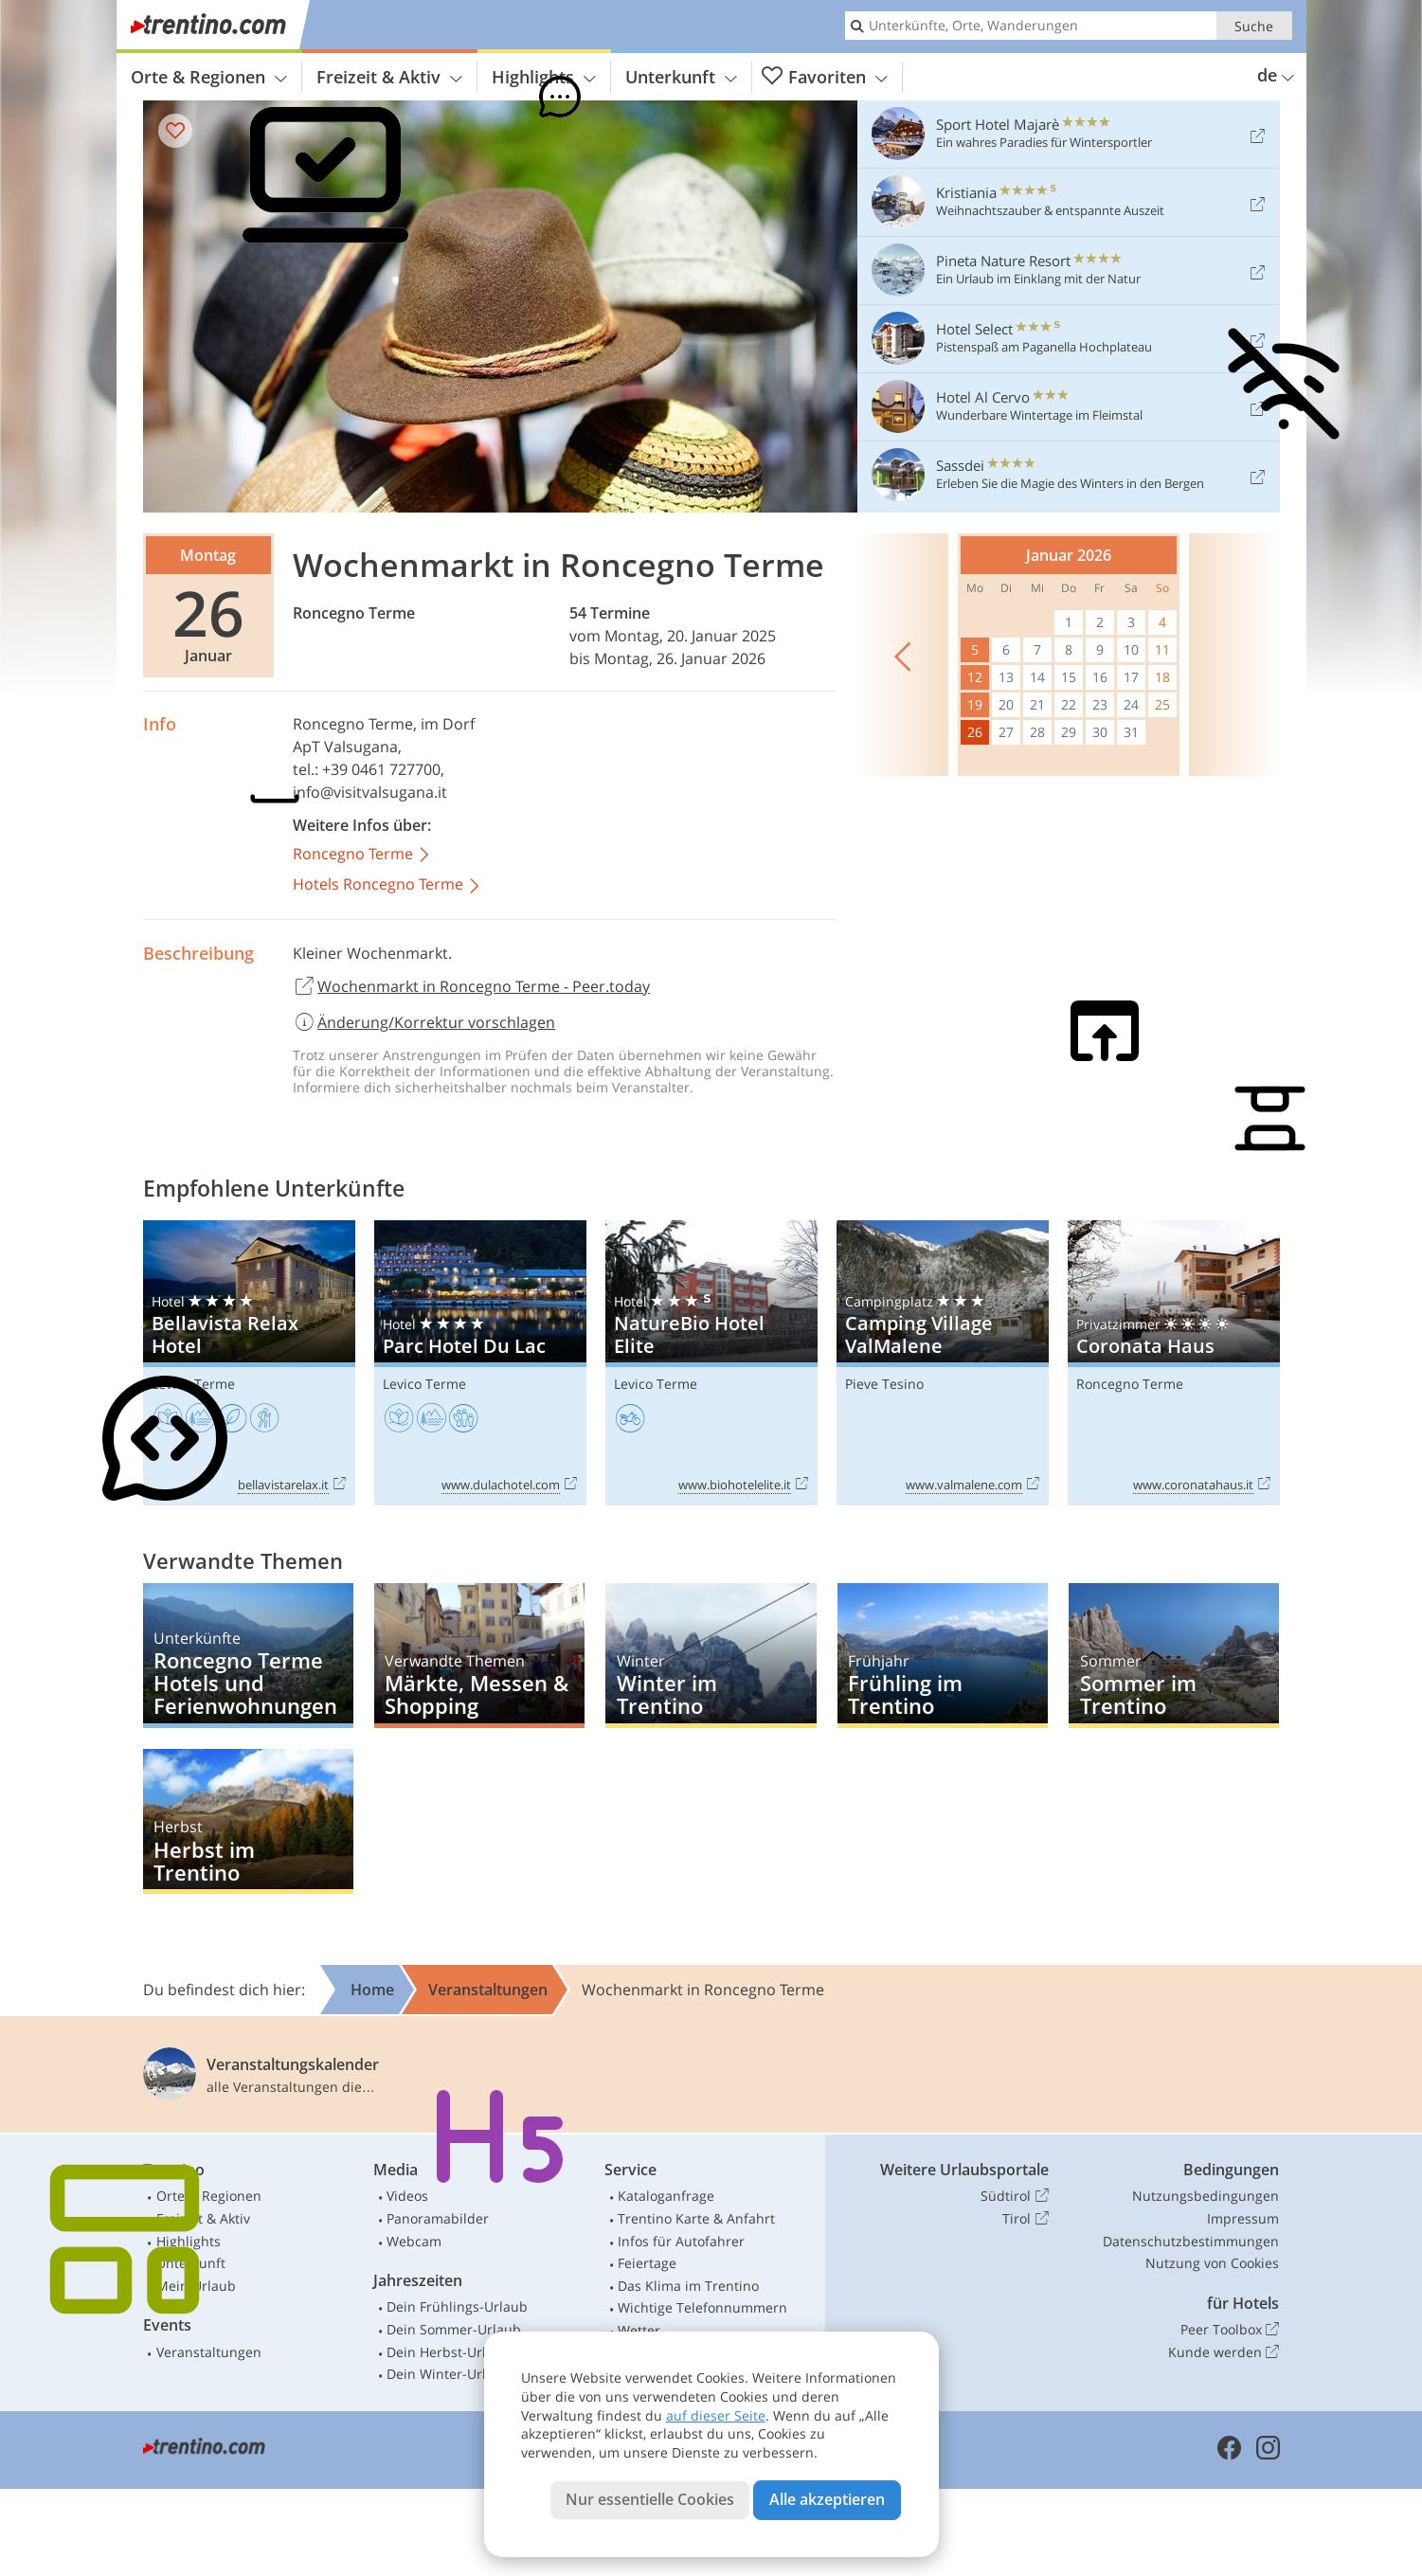  What do you see at coordinates (496, 2136) in the screenshot?
I see `format text as heading level 5` at bounding box center [496, 2136].